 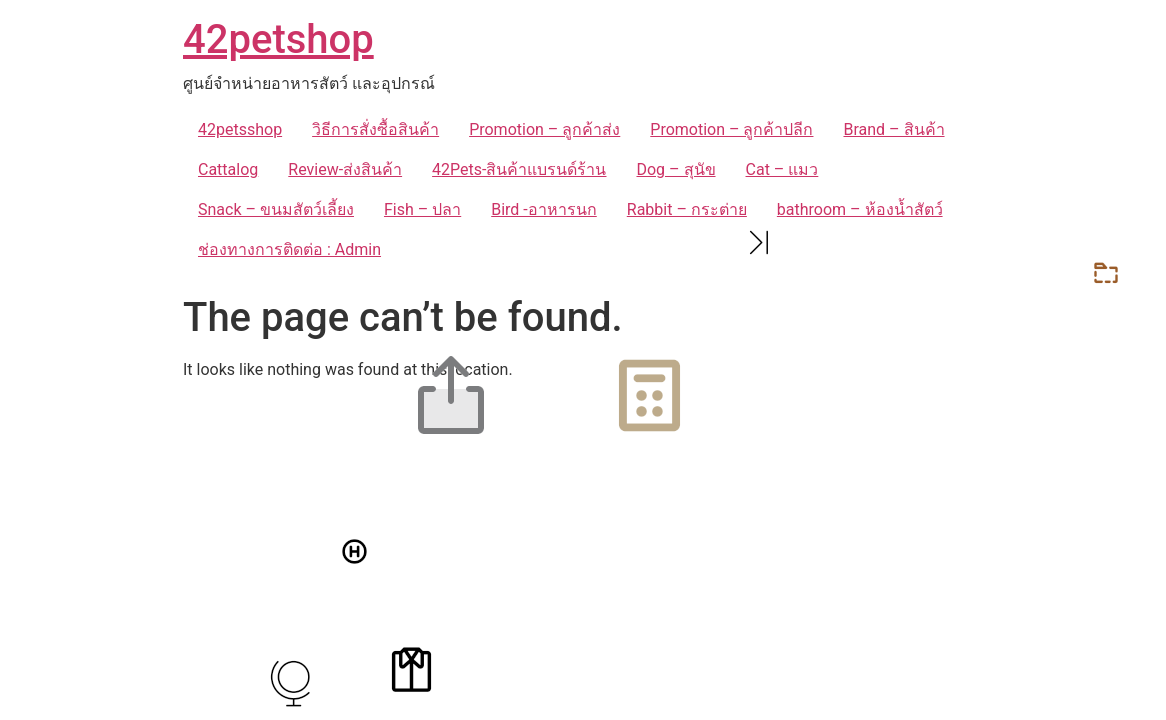 What do you see at coordinates (292, 682) in the screenshot?
I see `view global or worldwide settings` at bounding box center [292, 682].